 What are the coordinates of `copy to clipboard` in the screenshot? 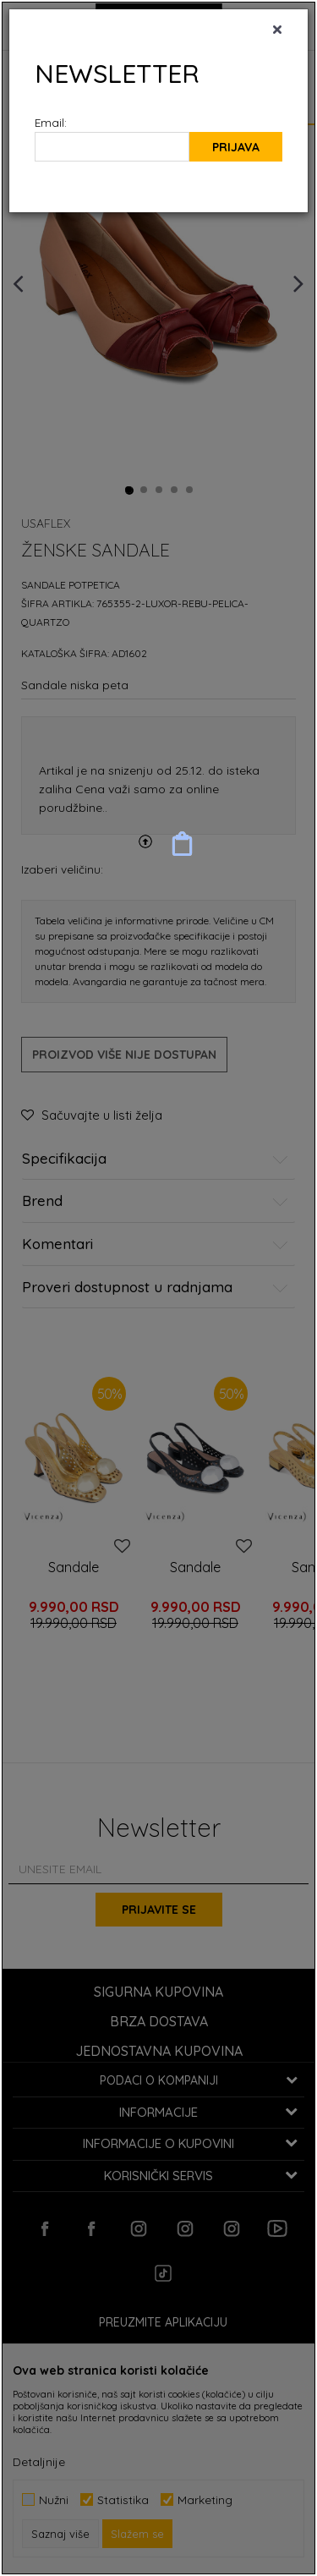 It's located at (182, 843).